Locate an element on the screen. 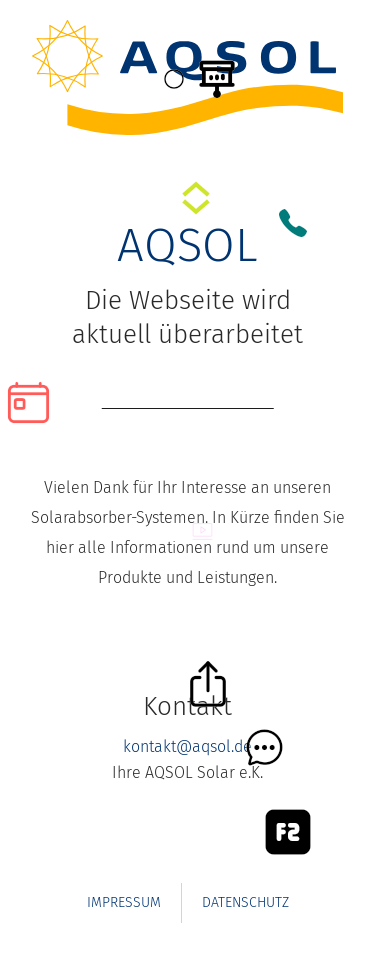 The width and height of the screenshot is (375, 954). view today's date or events is located at coordinates (28, 402).